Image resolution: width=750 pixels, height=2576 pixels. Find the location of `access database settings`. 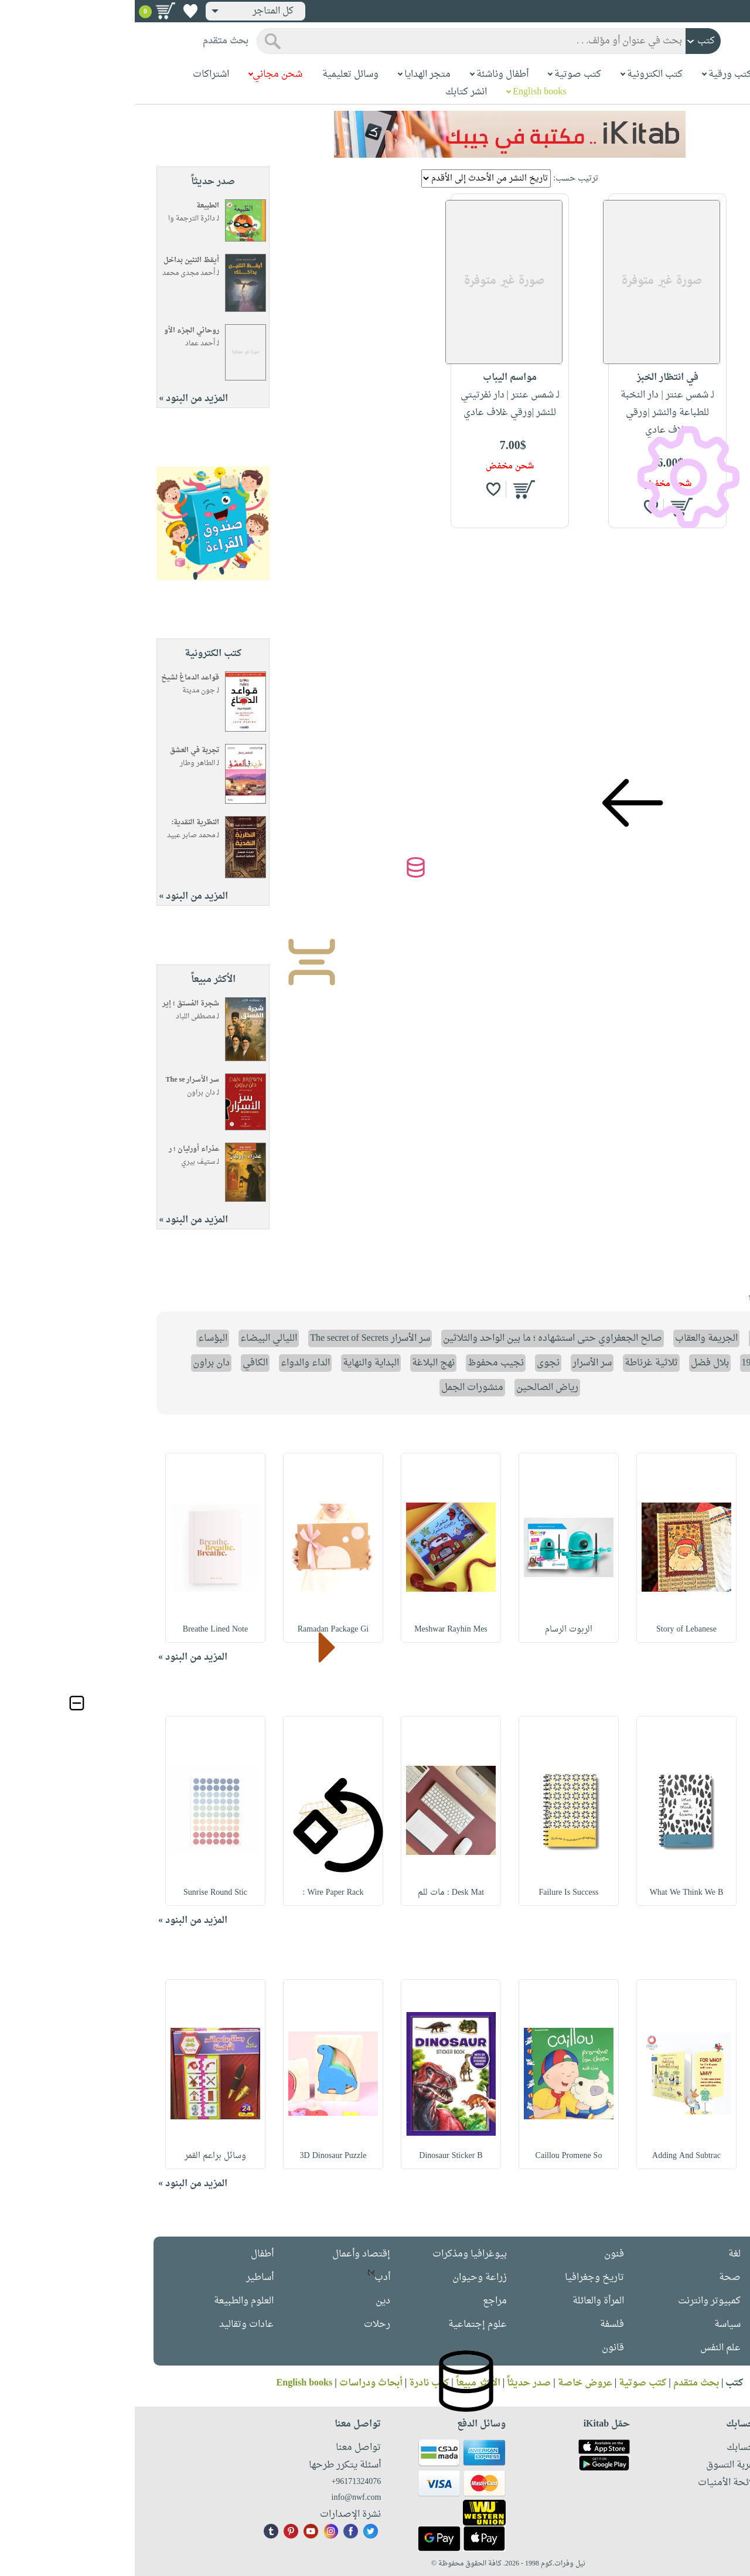

access database settings is located at coordinates (415, 867).